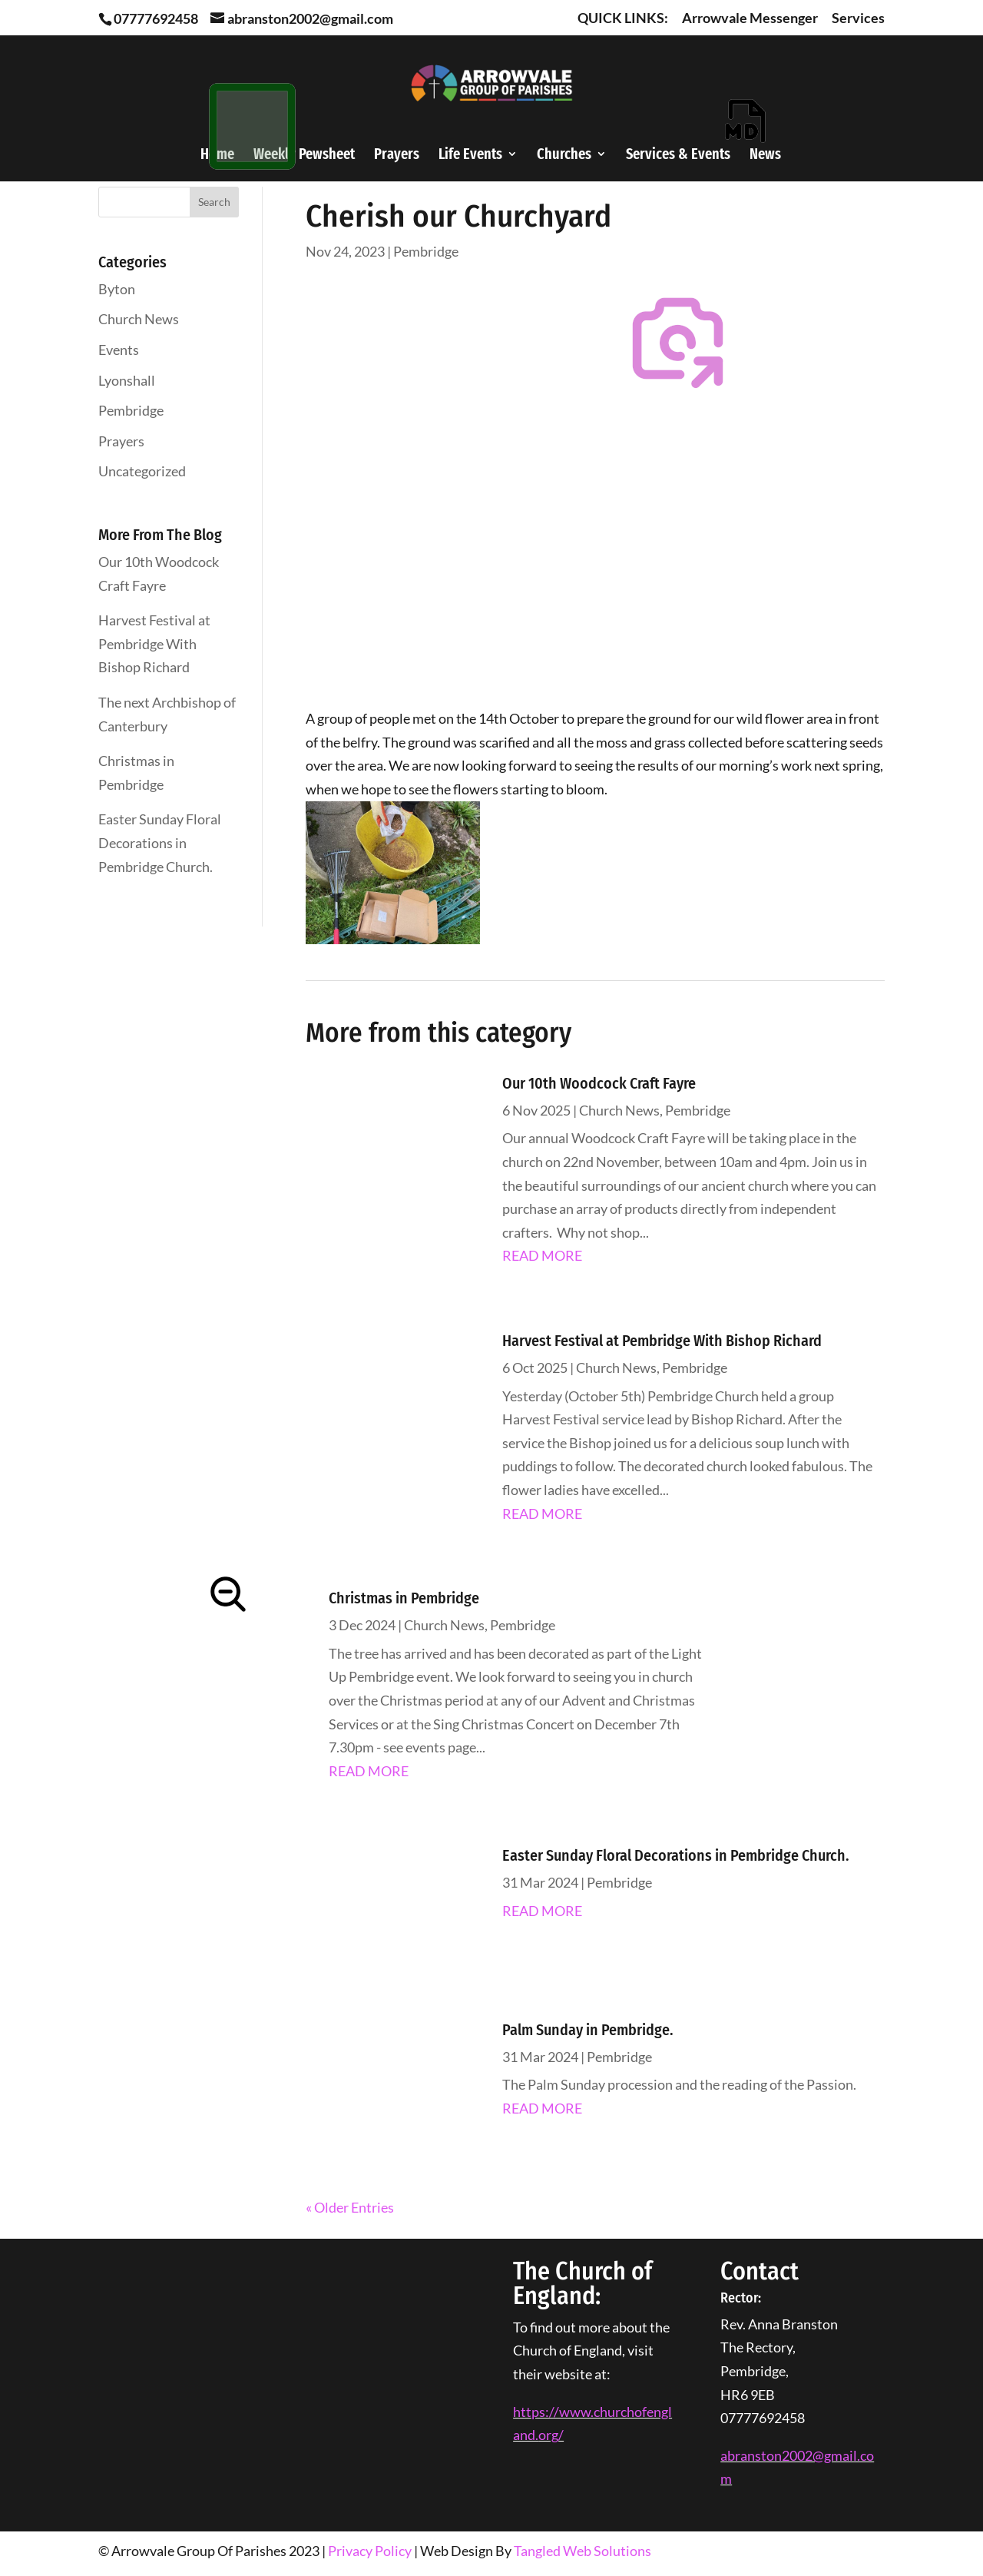 This screenshot has width=983, height=2576. I want to click on open a markdown file, so click(746, 121).